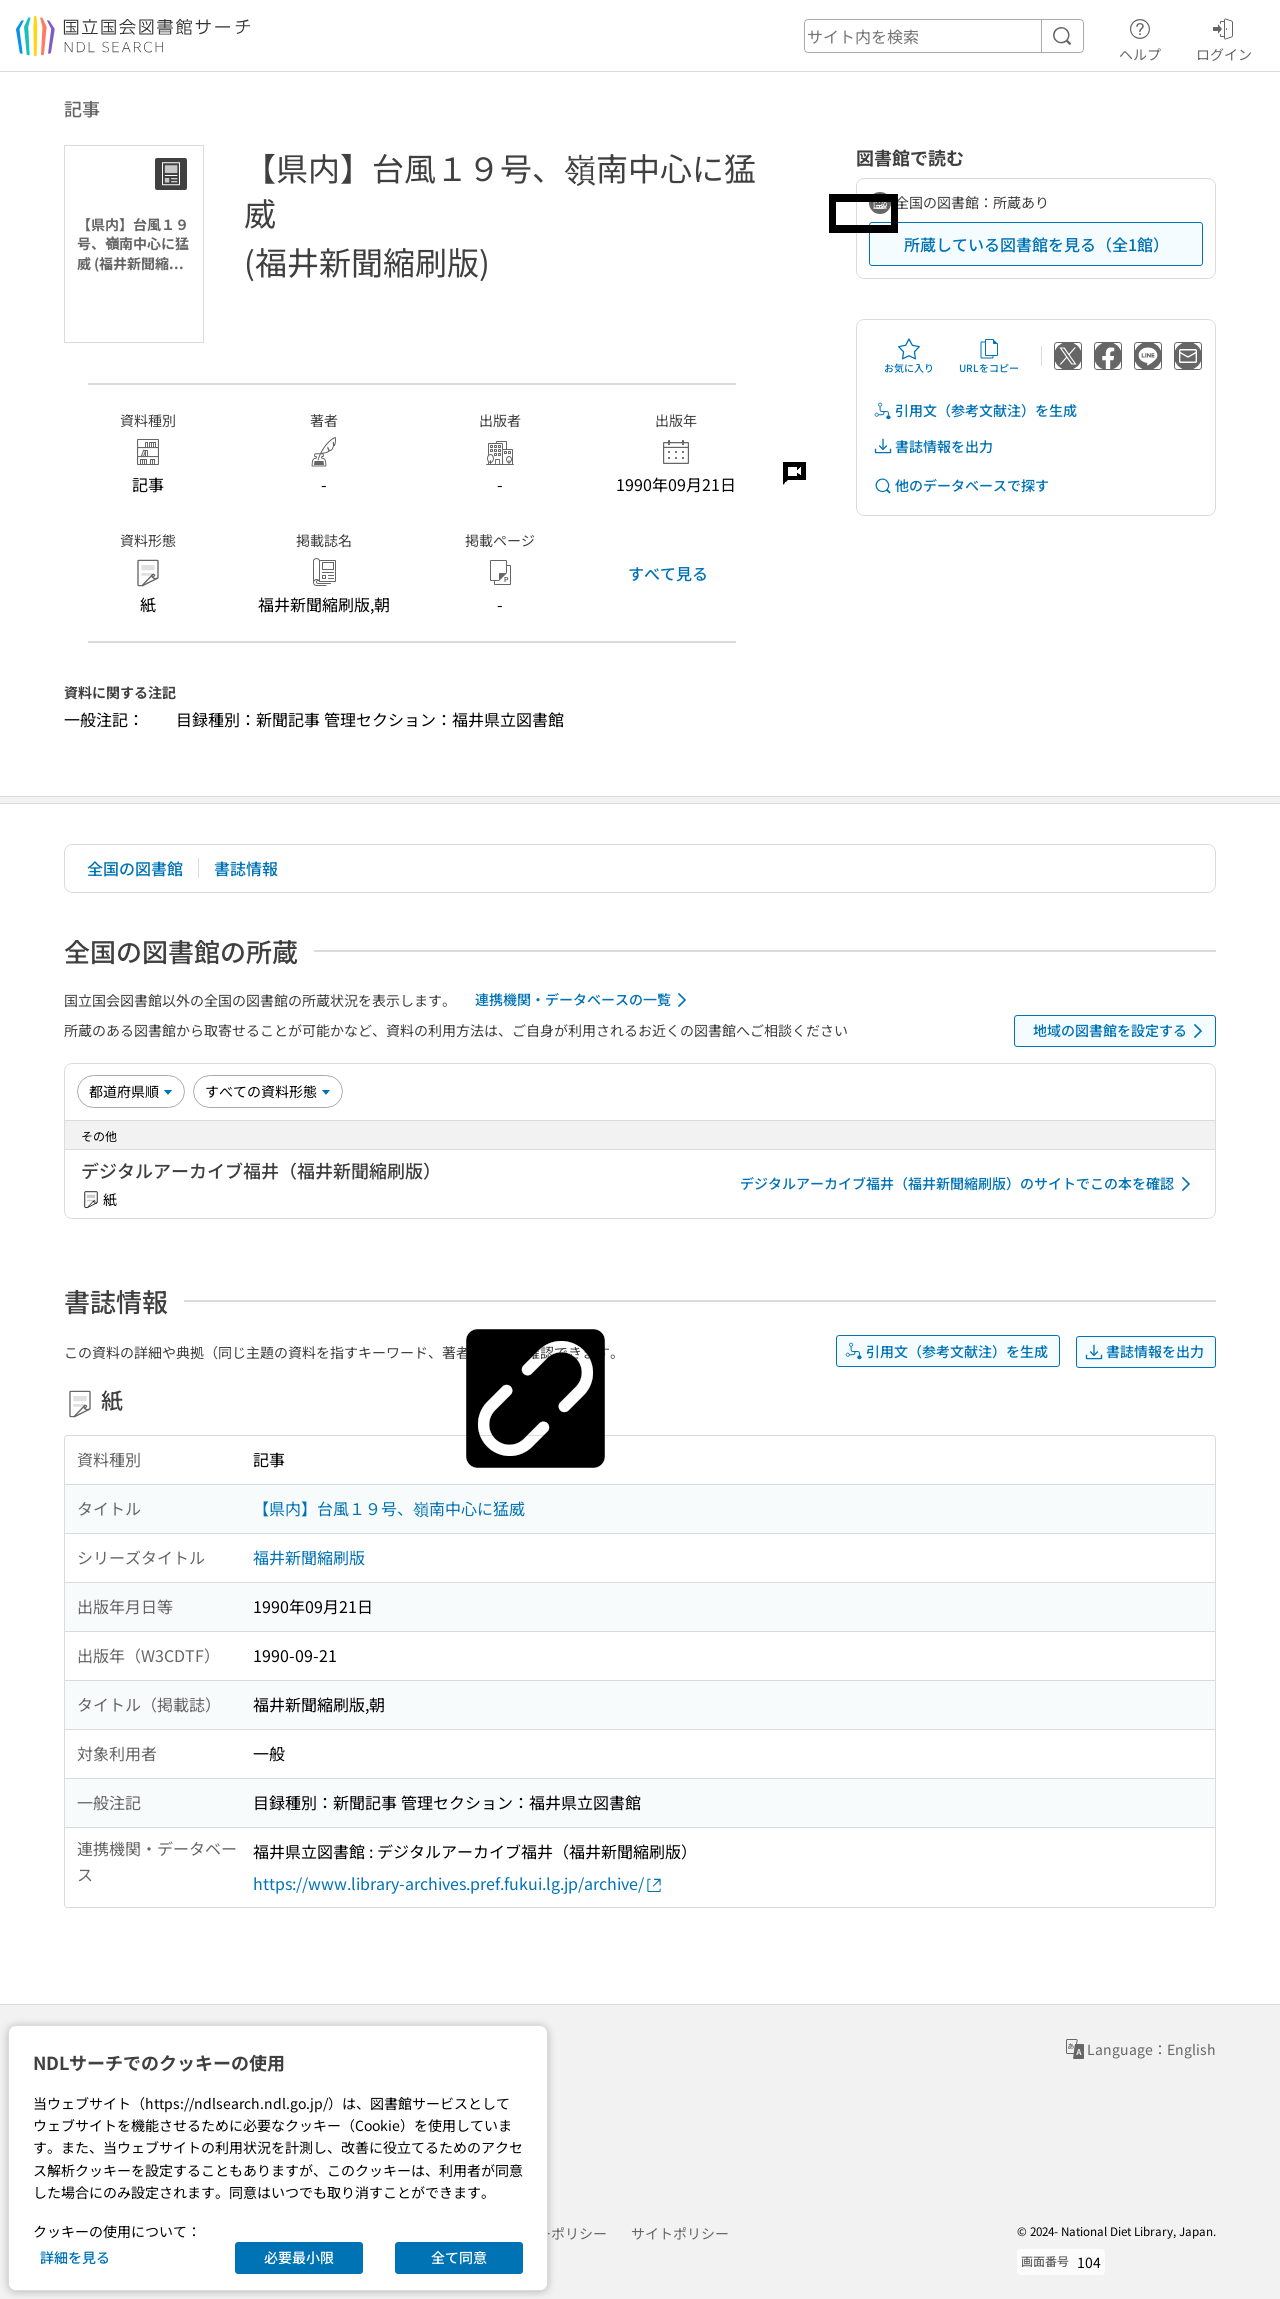 The width and height of the screenshot is (1280, 2299). What do you see at coordinates (863, 213) in the screenshot?
I see `crop image to 7:5 aspect ratio` at bounding box center [863, 213].